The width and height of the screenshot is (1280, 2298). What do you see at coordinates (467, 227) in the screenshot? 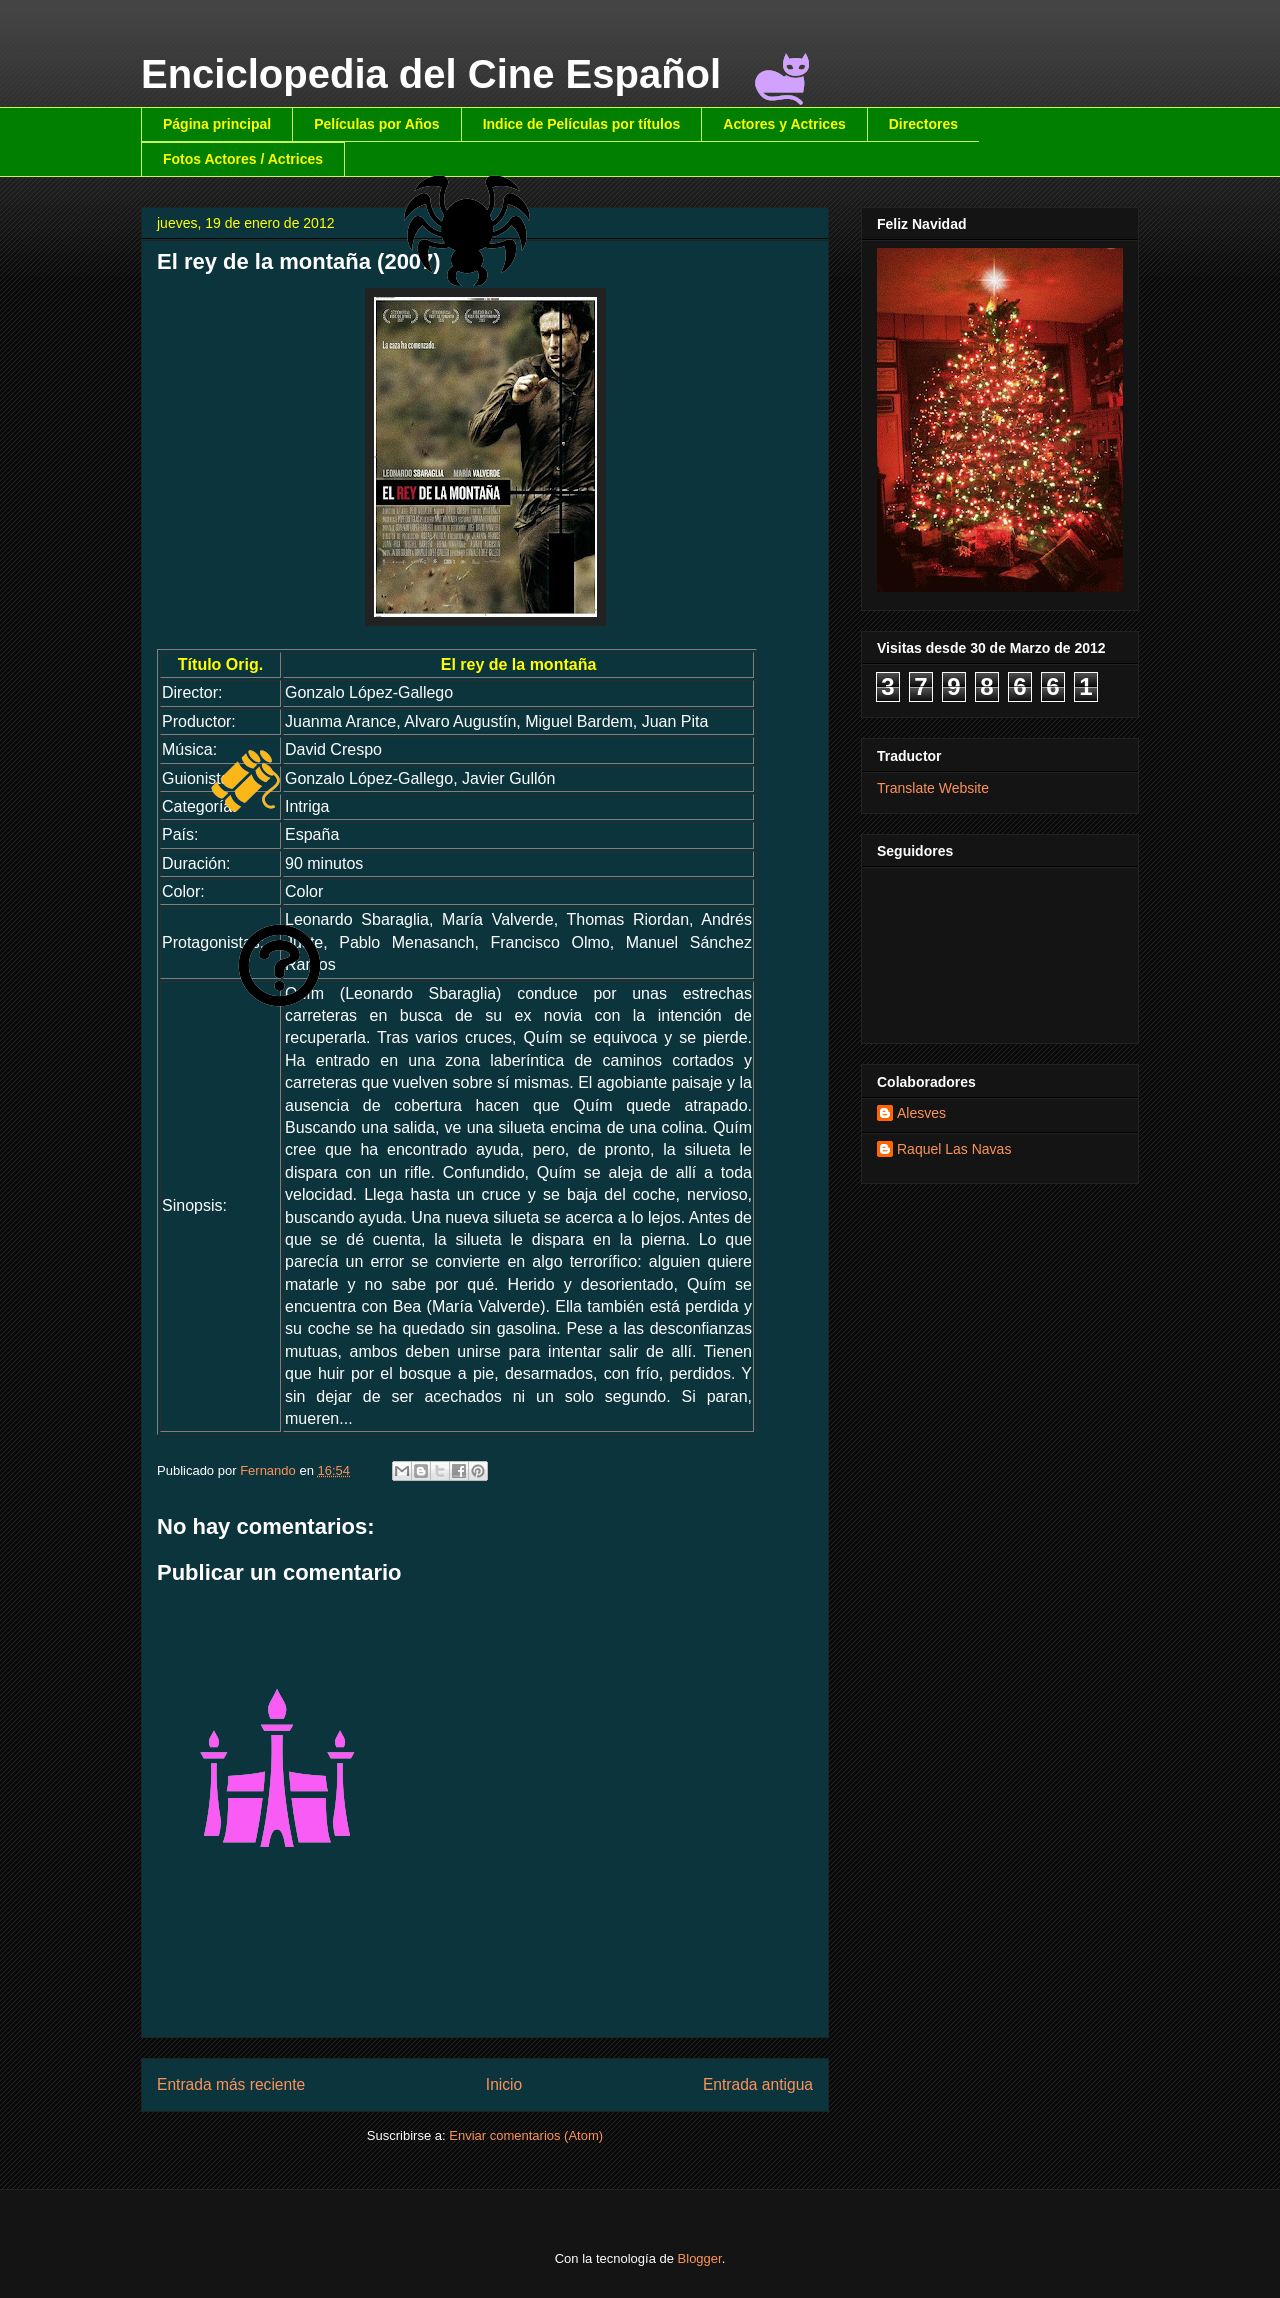
I see `indicates pest or bug-related content` at bounding box center [467, 227].